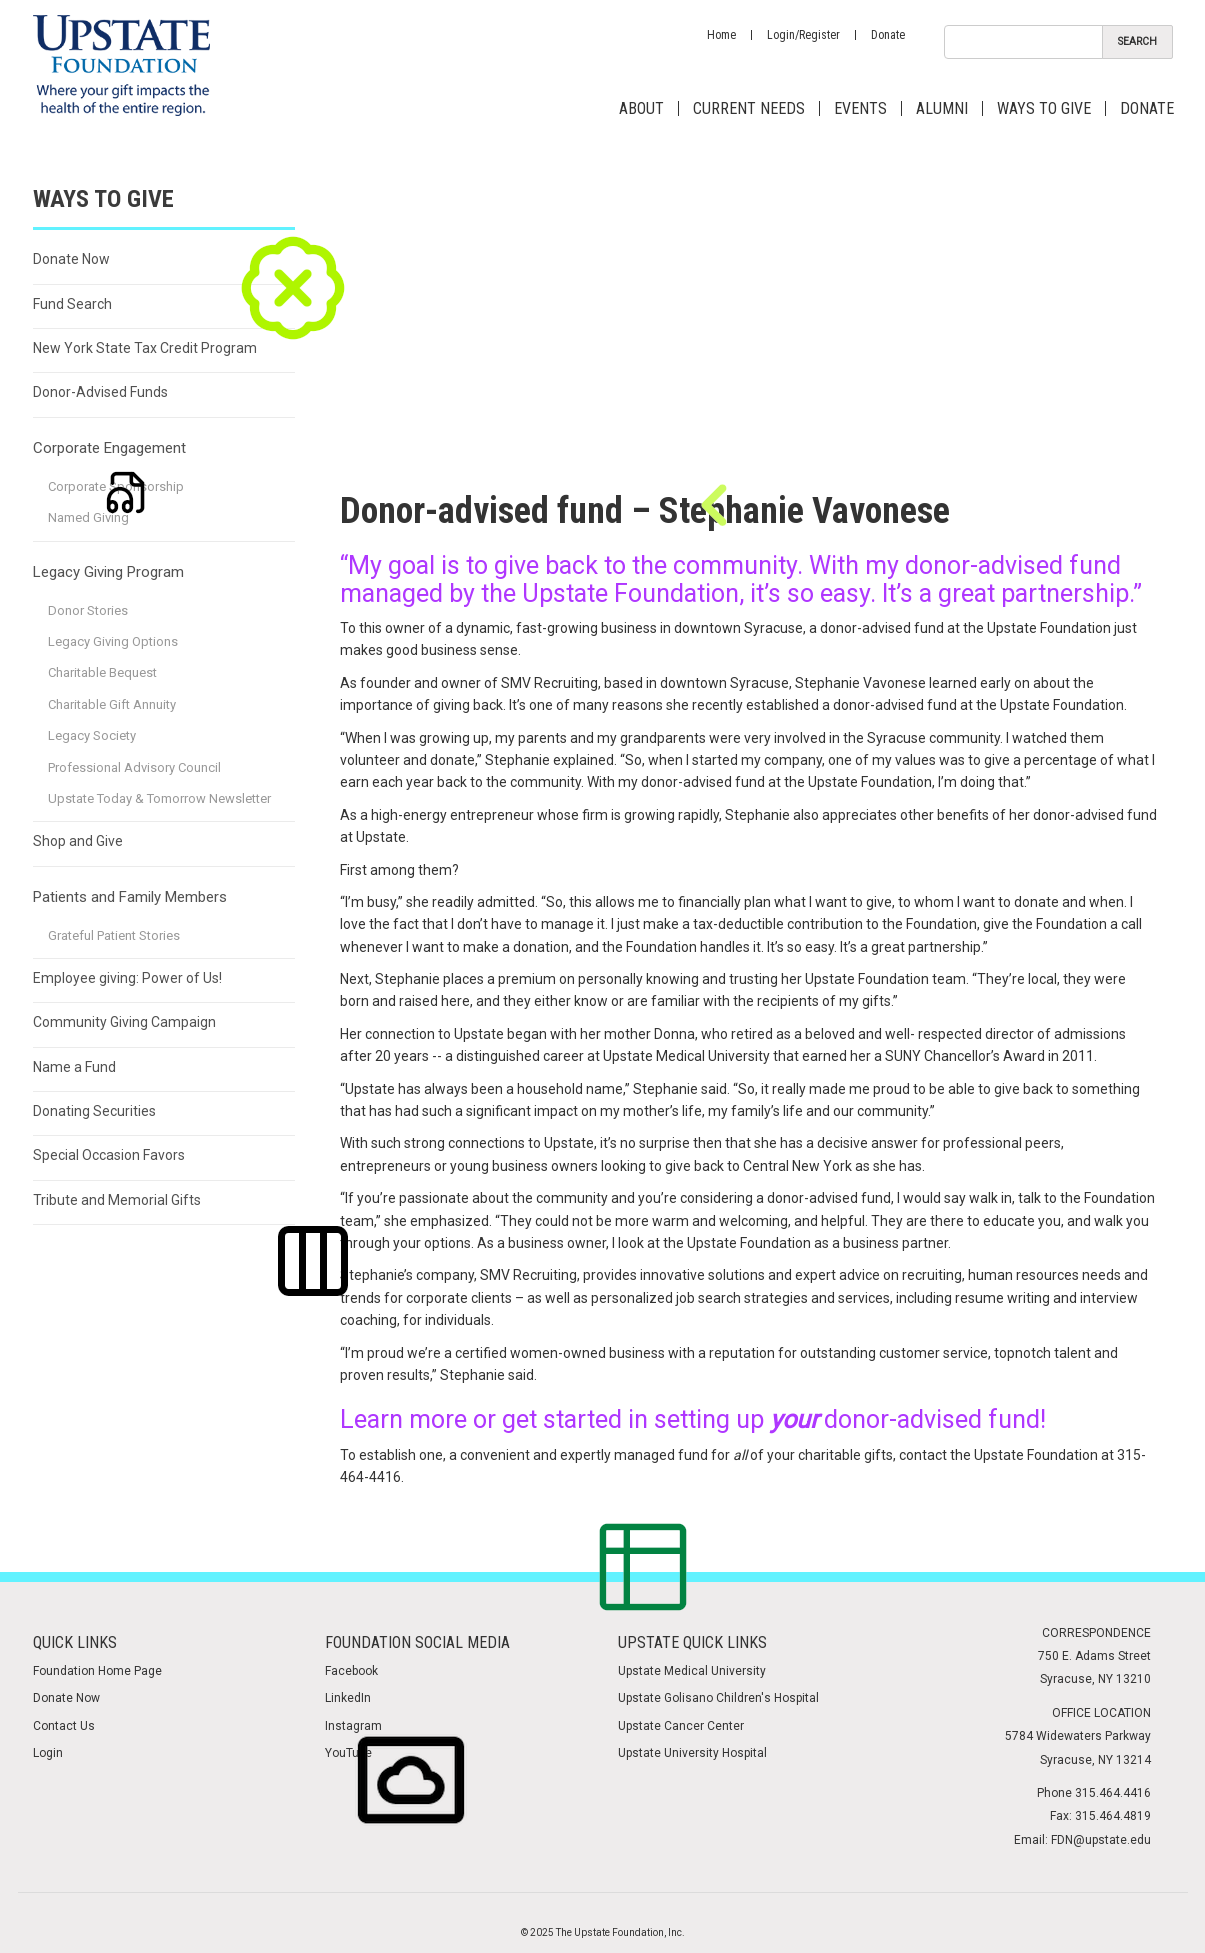 This screenshot has width=1205, height=1953. What do you see at coordinates (643, 1567) in the screenshot?
I see `view data in table format` at bounding box center [643, 1567].